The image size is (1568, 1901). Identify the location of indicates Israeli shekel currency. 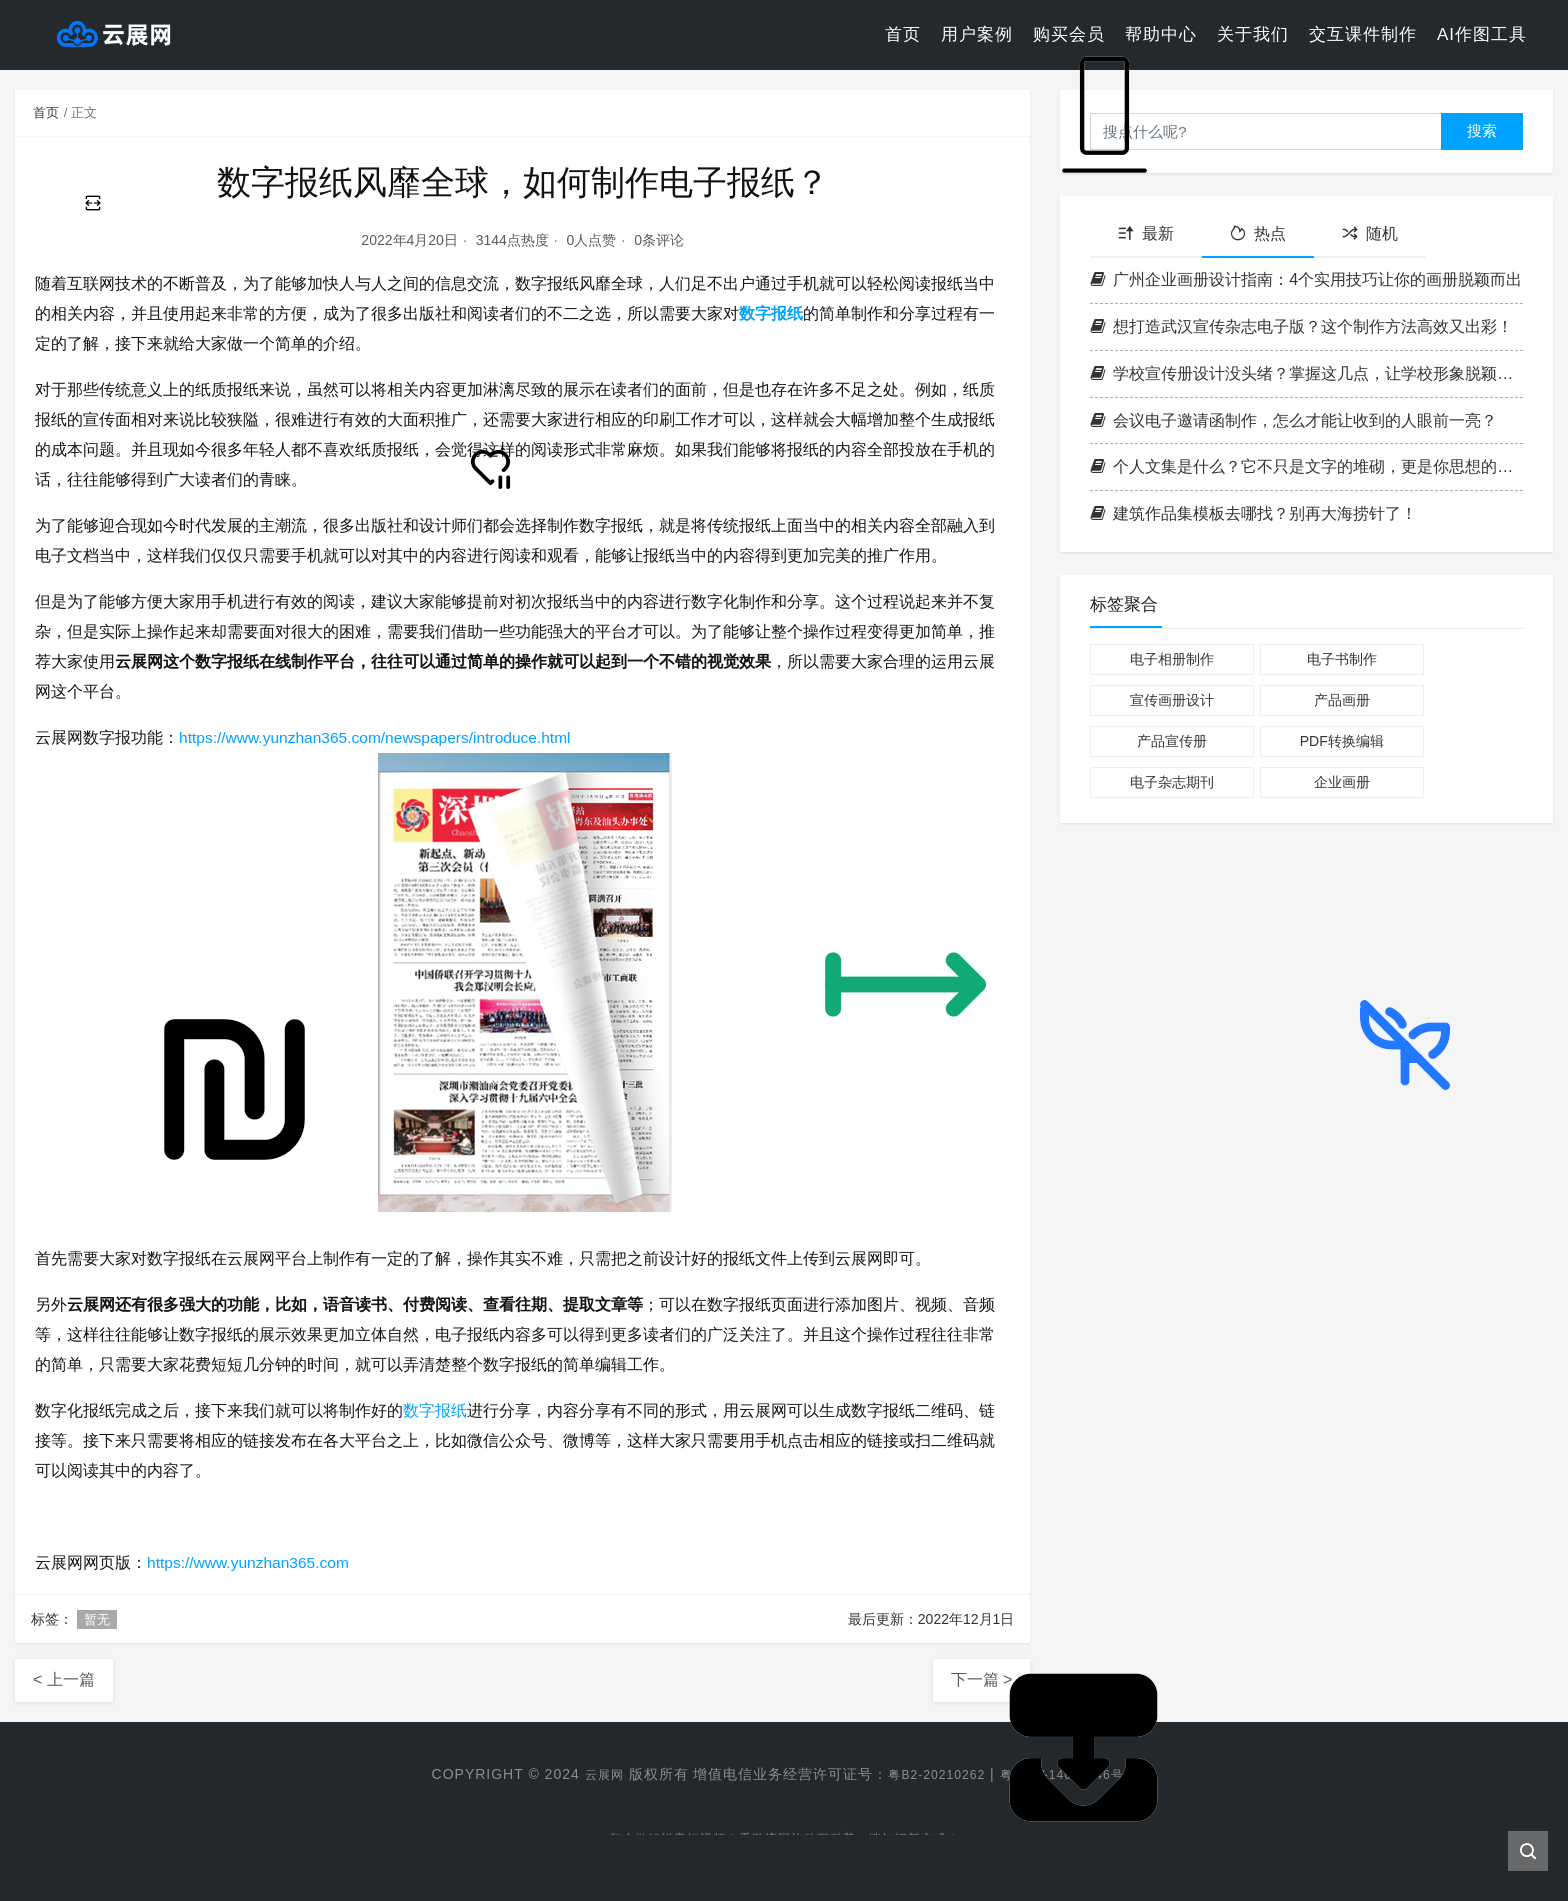
(234, 1089).